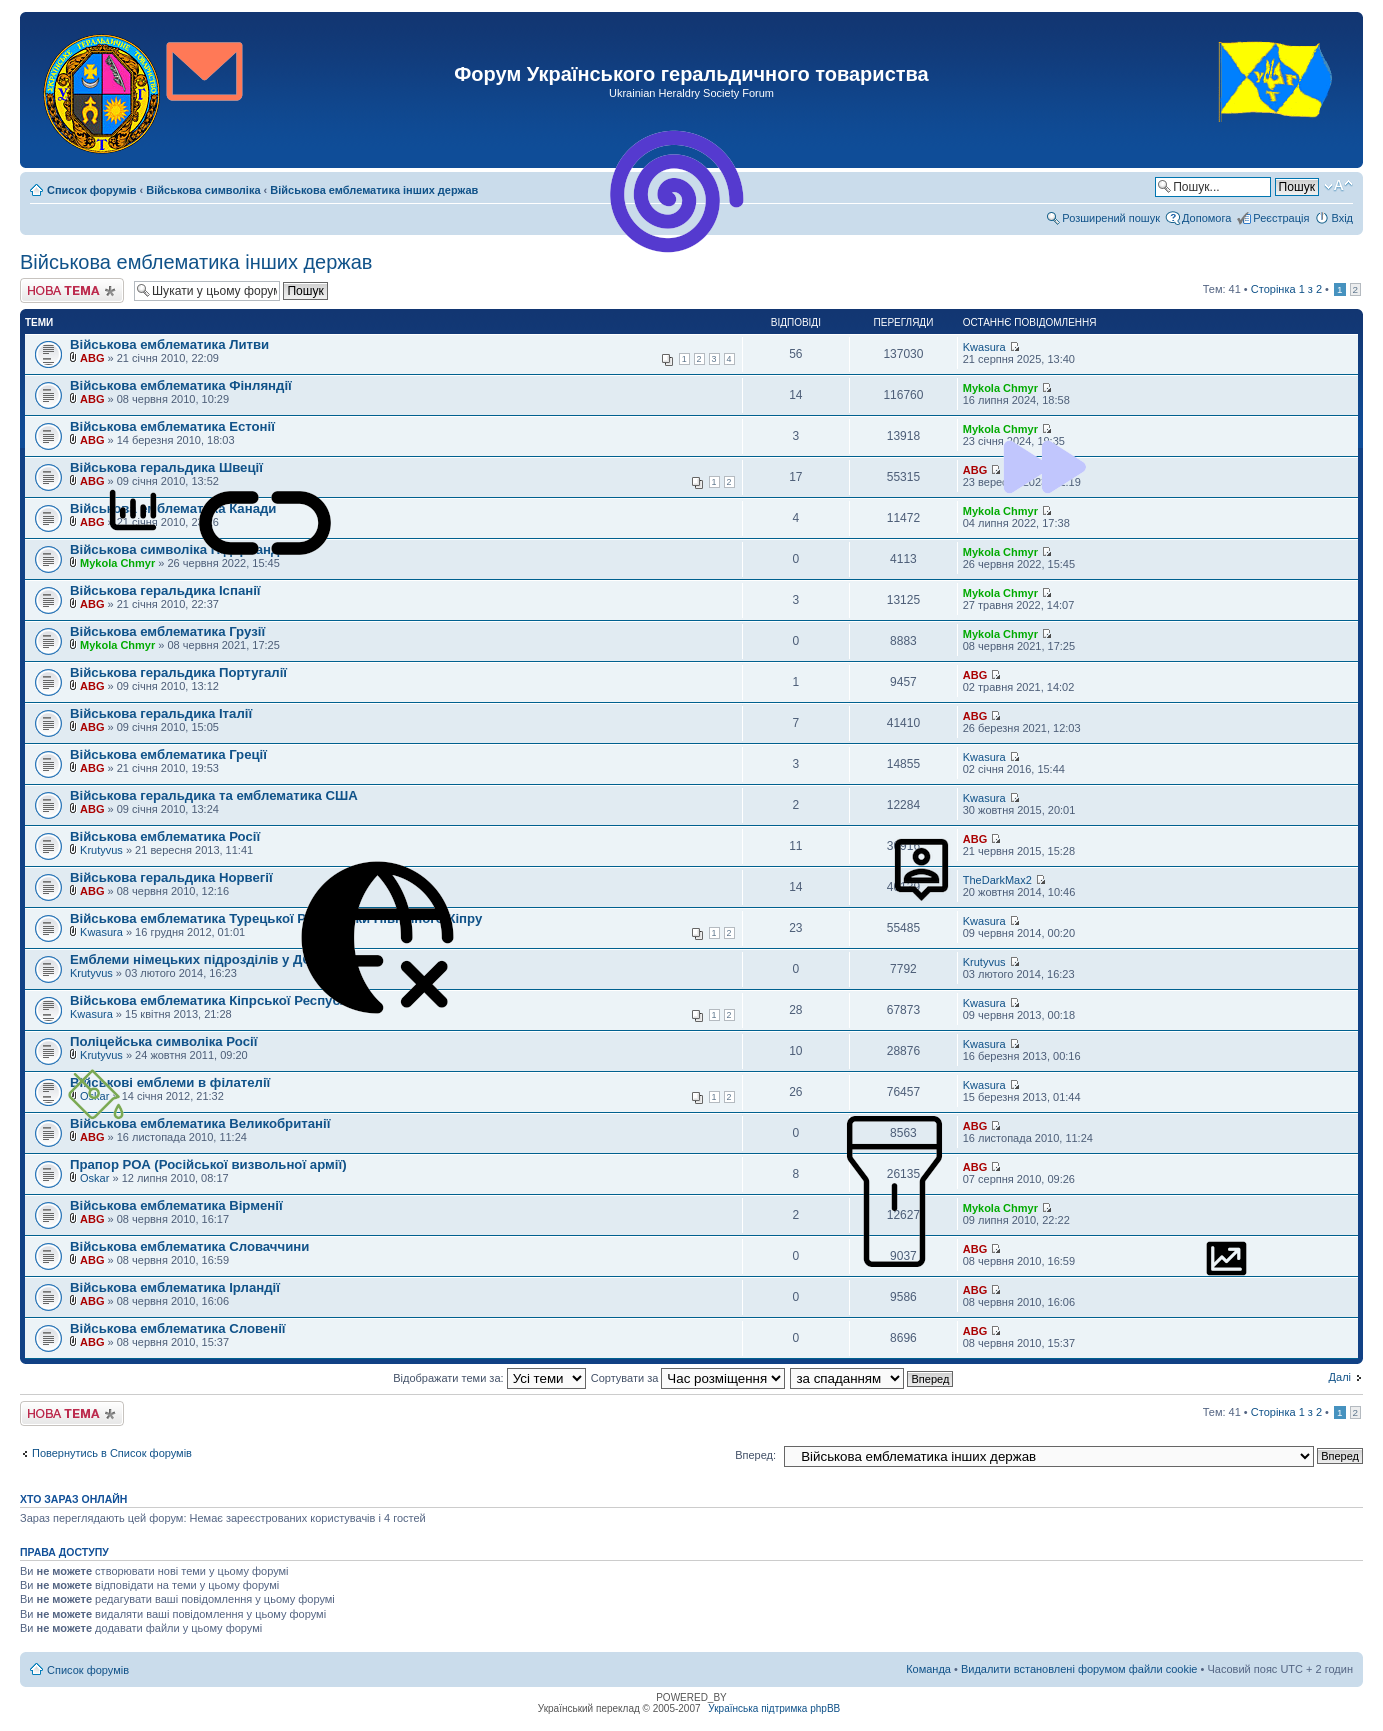 This screenshot has width=1383, height=1731. Describe the element at coordinates (894, 1191) in the screenshot. I see `toggle flashlight on or off` at that location.